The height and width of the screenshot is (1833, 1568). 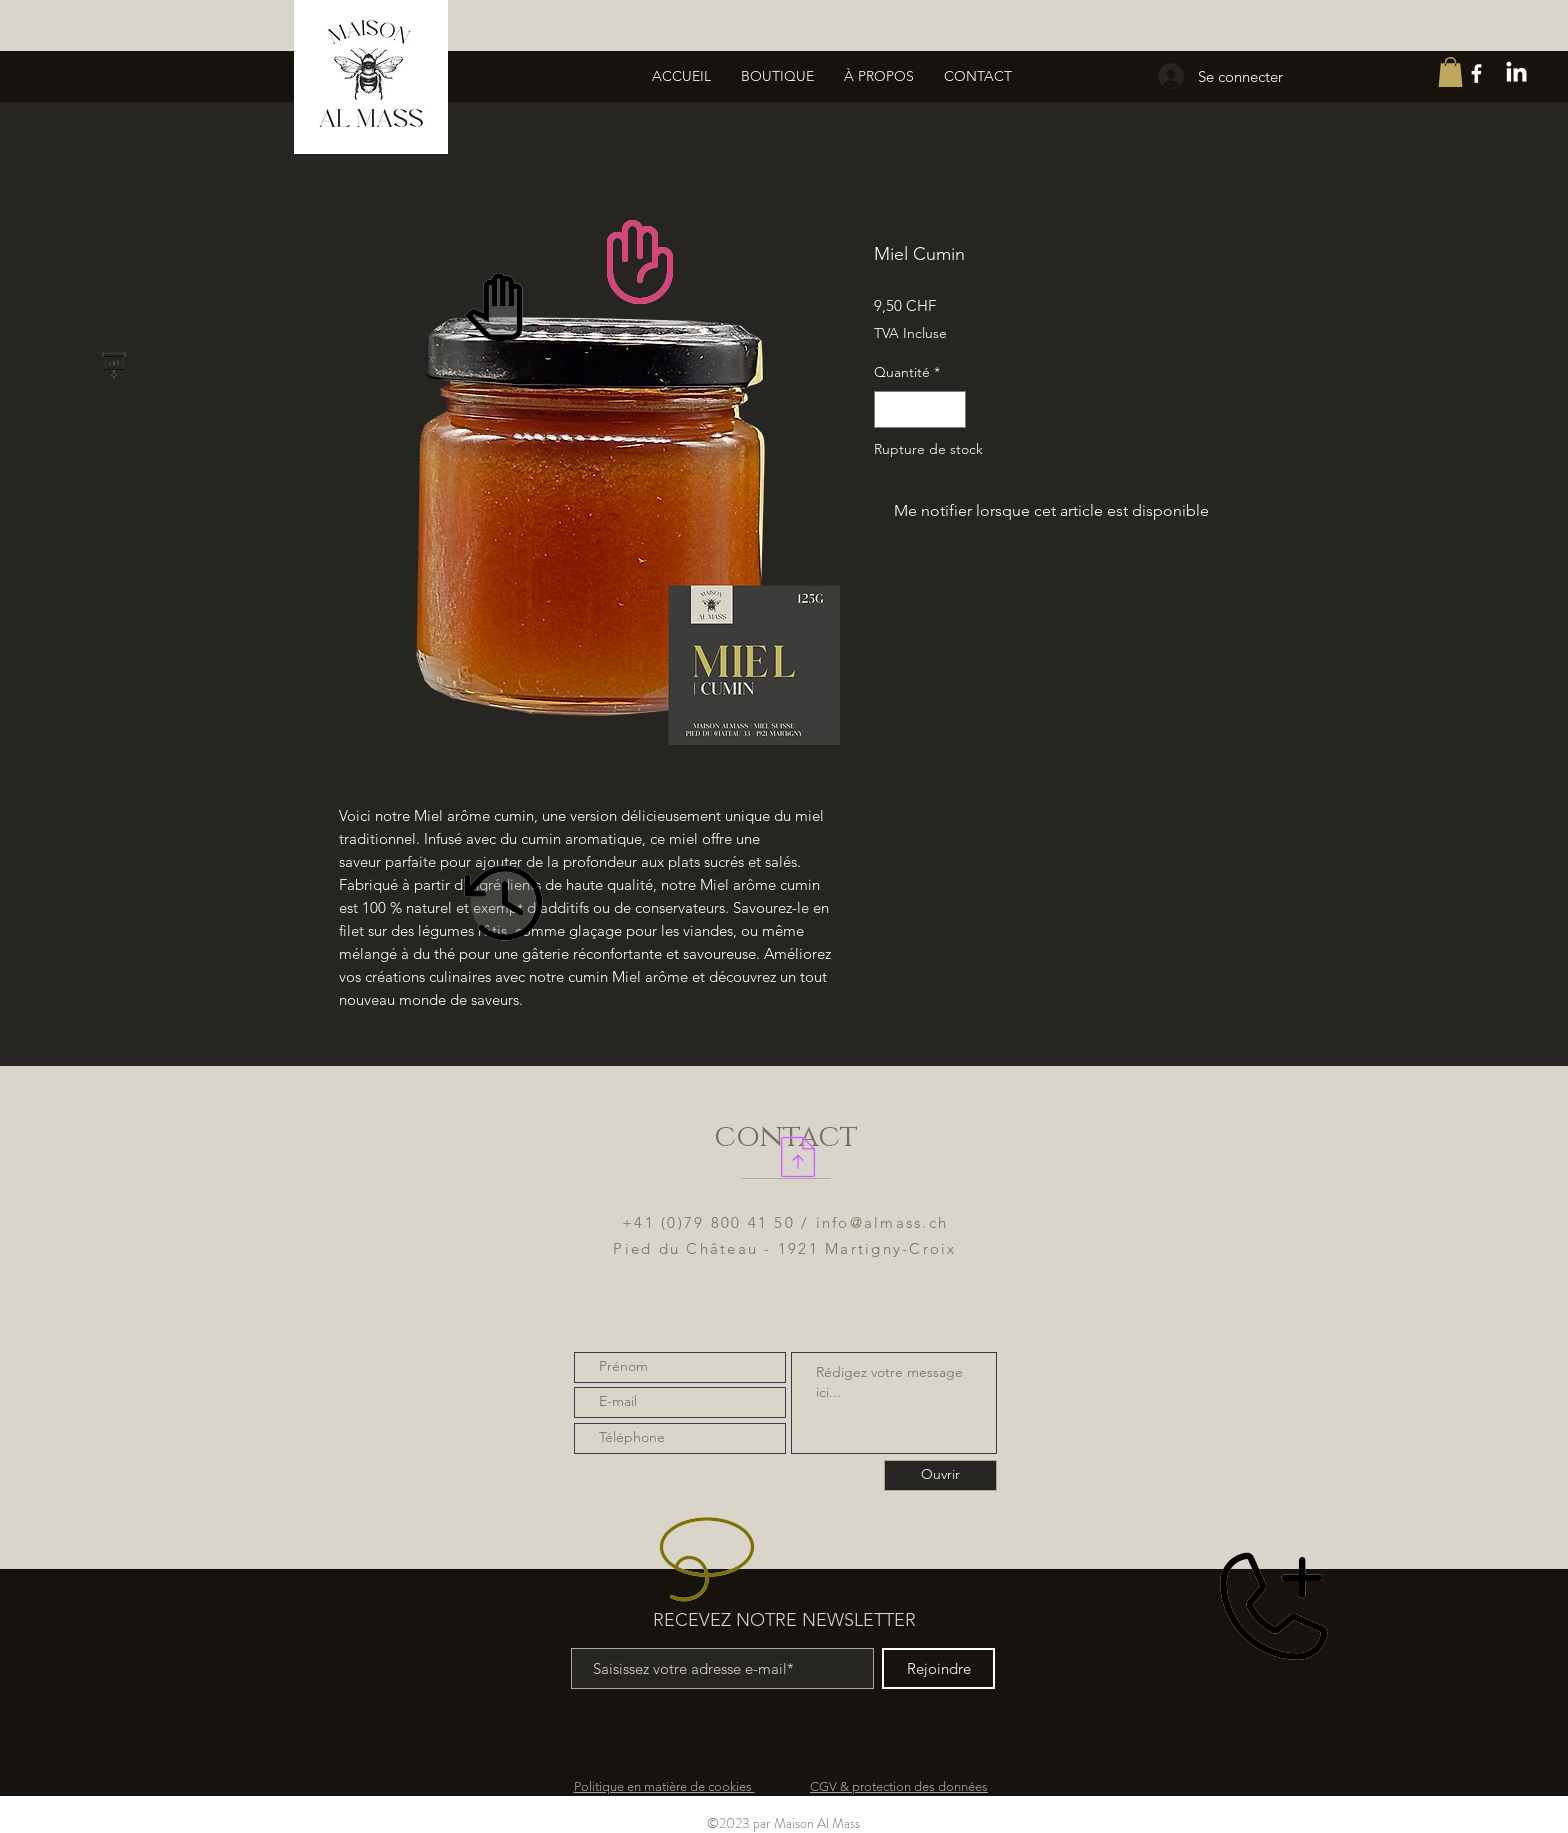 What do you see at coordinates (505, 903) in the screenshot?
I see `undo or revert to a previous state` at bounding box center [505, 903].